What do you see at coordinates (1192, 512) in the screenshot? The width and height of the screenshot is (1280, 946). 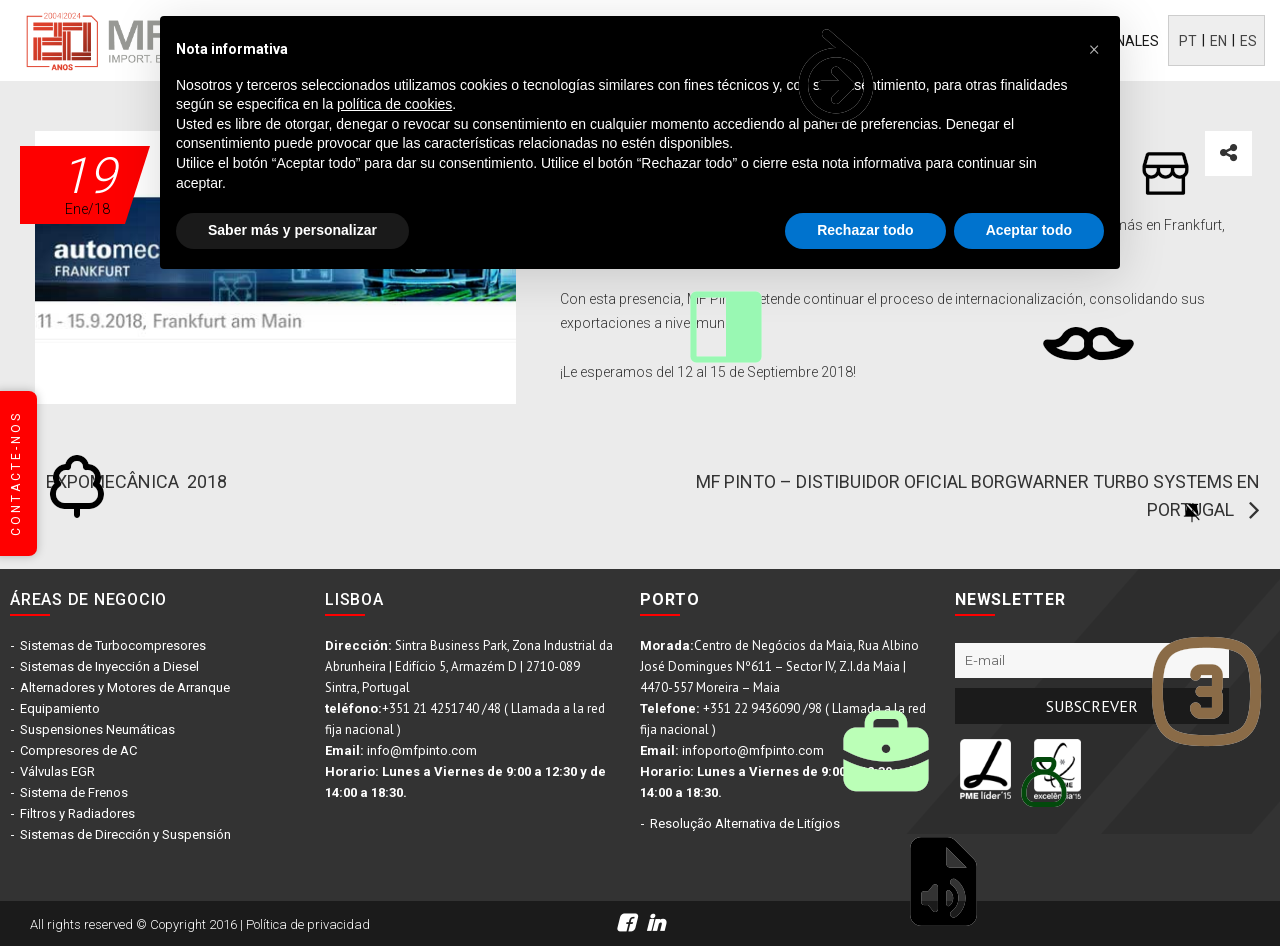 I see `unpin this item` at bounding box center [1192, 512].